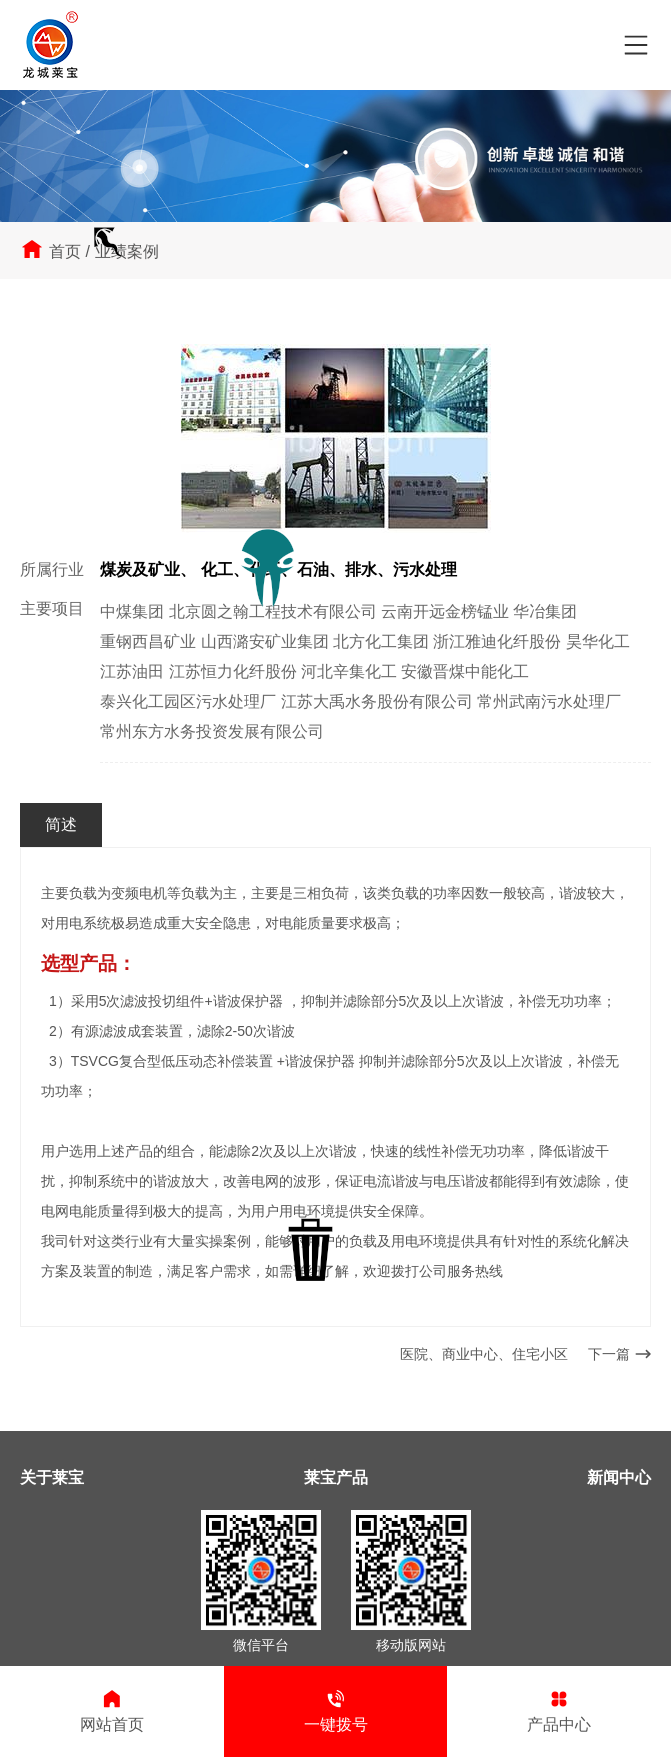  Describe the element at coordinates (310, 1243) in the screenshot. I see `delete selected item` at that location.